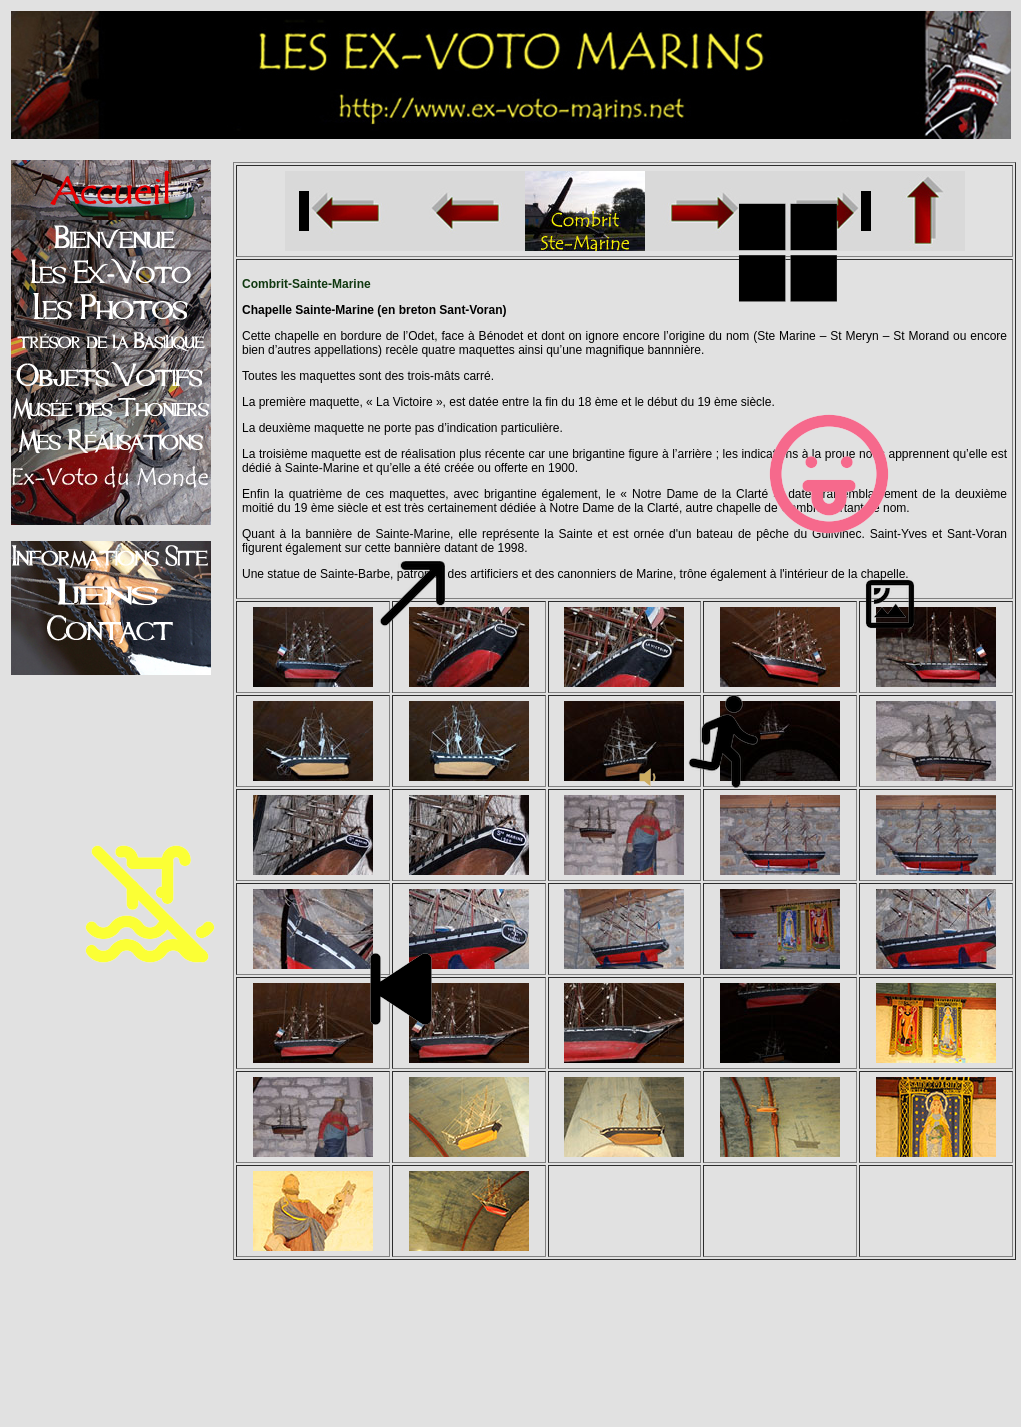 Image resolution: width=1021 pixels, height=1427 pixels. I want to click on adjust volume to low level, so click(647, 777).